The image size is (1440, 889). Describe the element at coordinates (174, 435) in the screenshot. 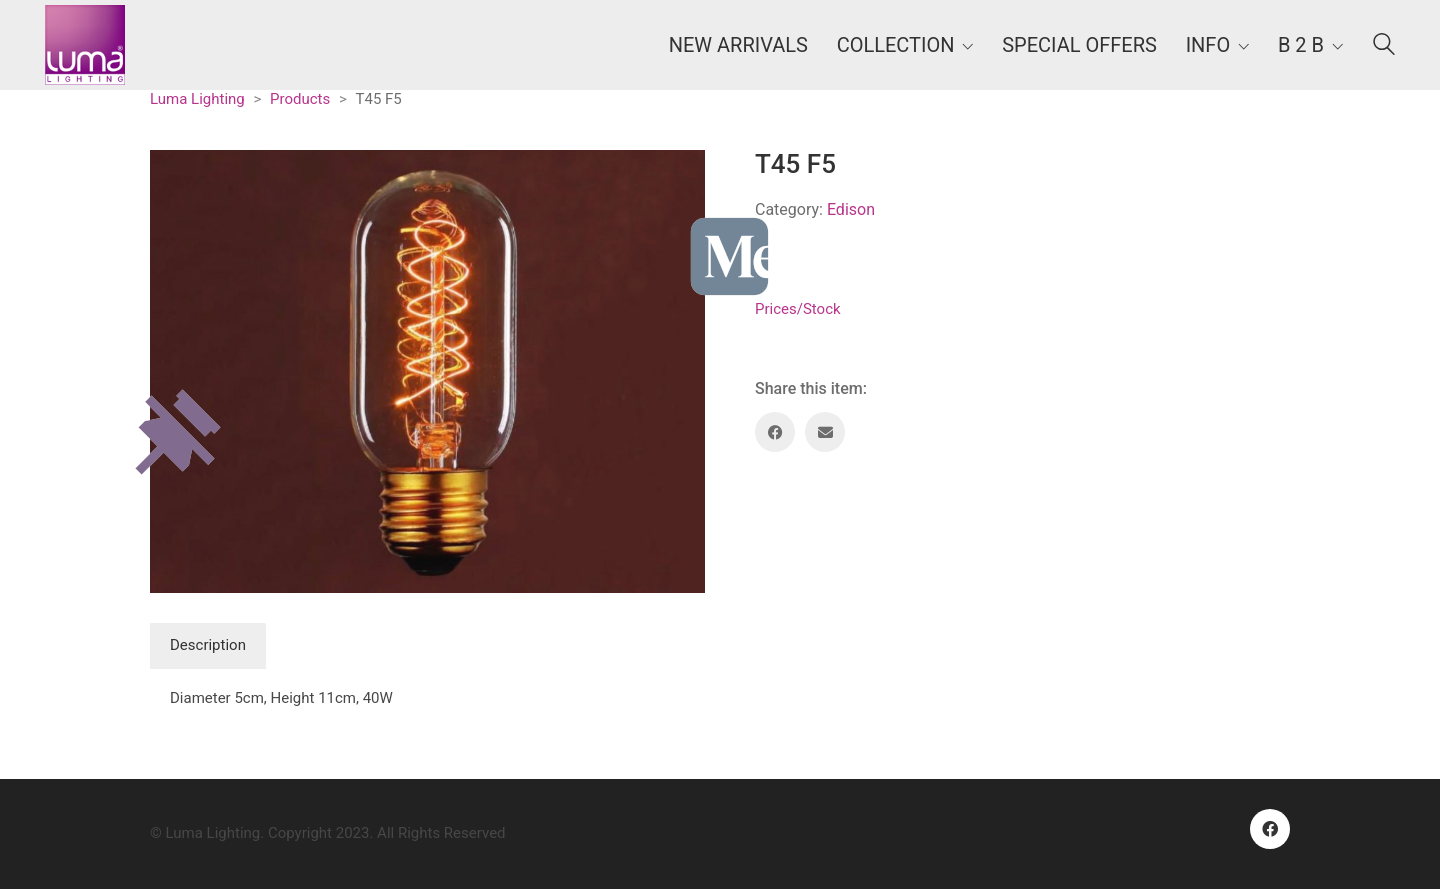

I see `unpin a saved location` at that location.